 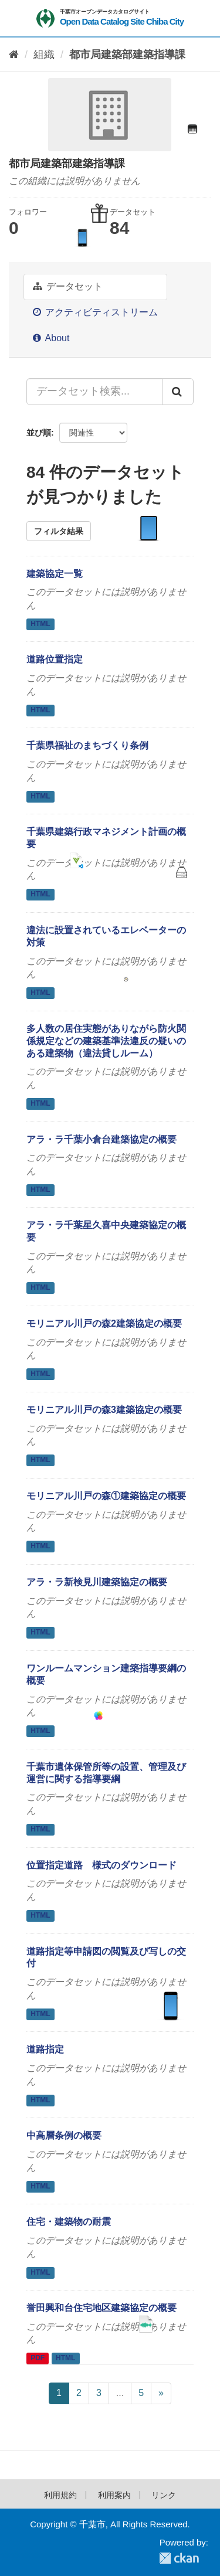 I want to click on view birthday events in calendar, so click(x=99, y=213).